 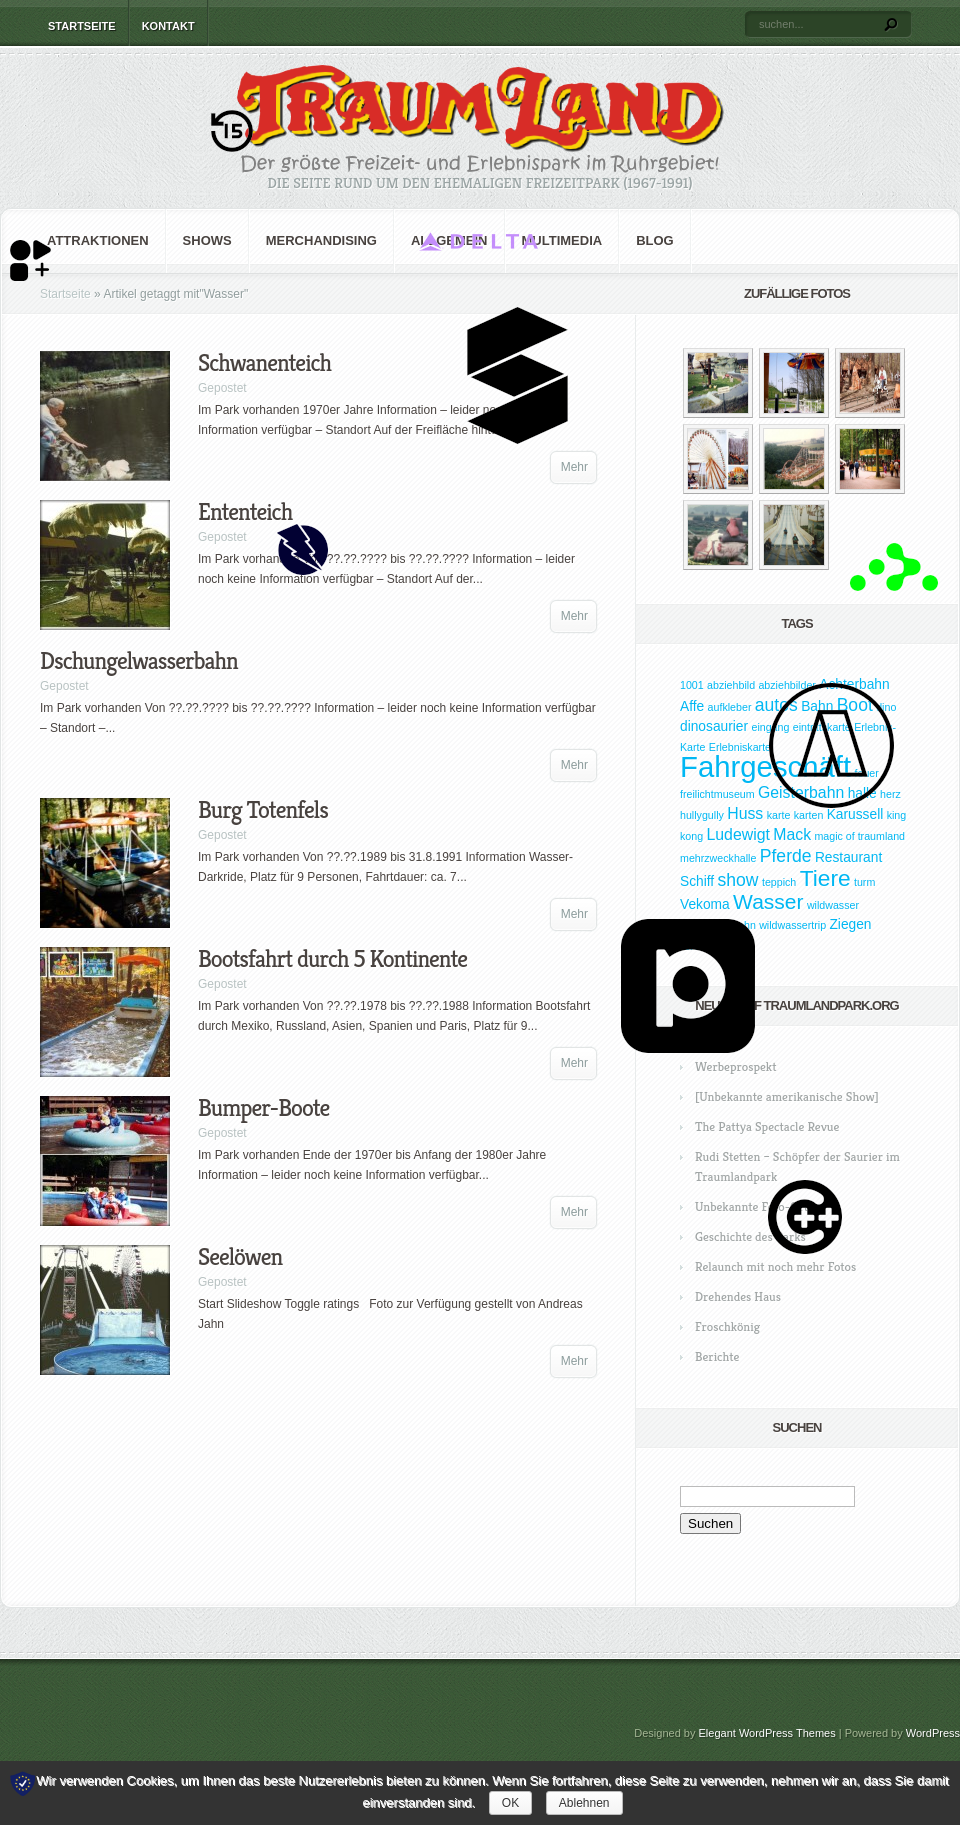 I want to click on open the Delta Air Lines app, so click(x=478, y=241).